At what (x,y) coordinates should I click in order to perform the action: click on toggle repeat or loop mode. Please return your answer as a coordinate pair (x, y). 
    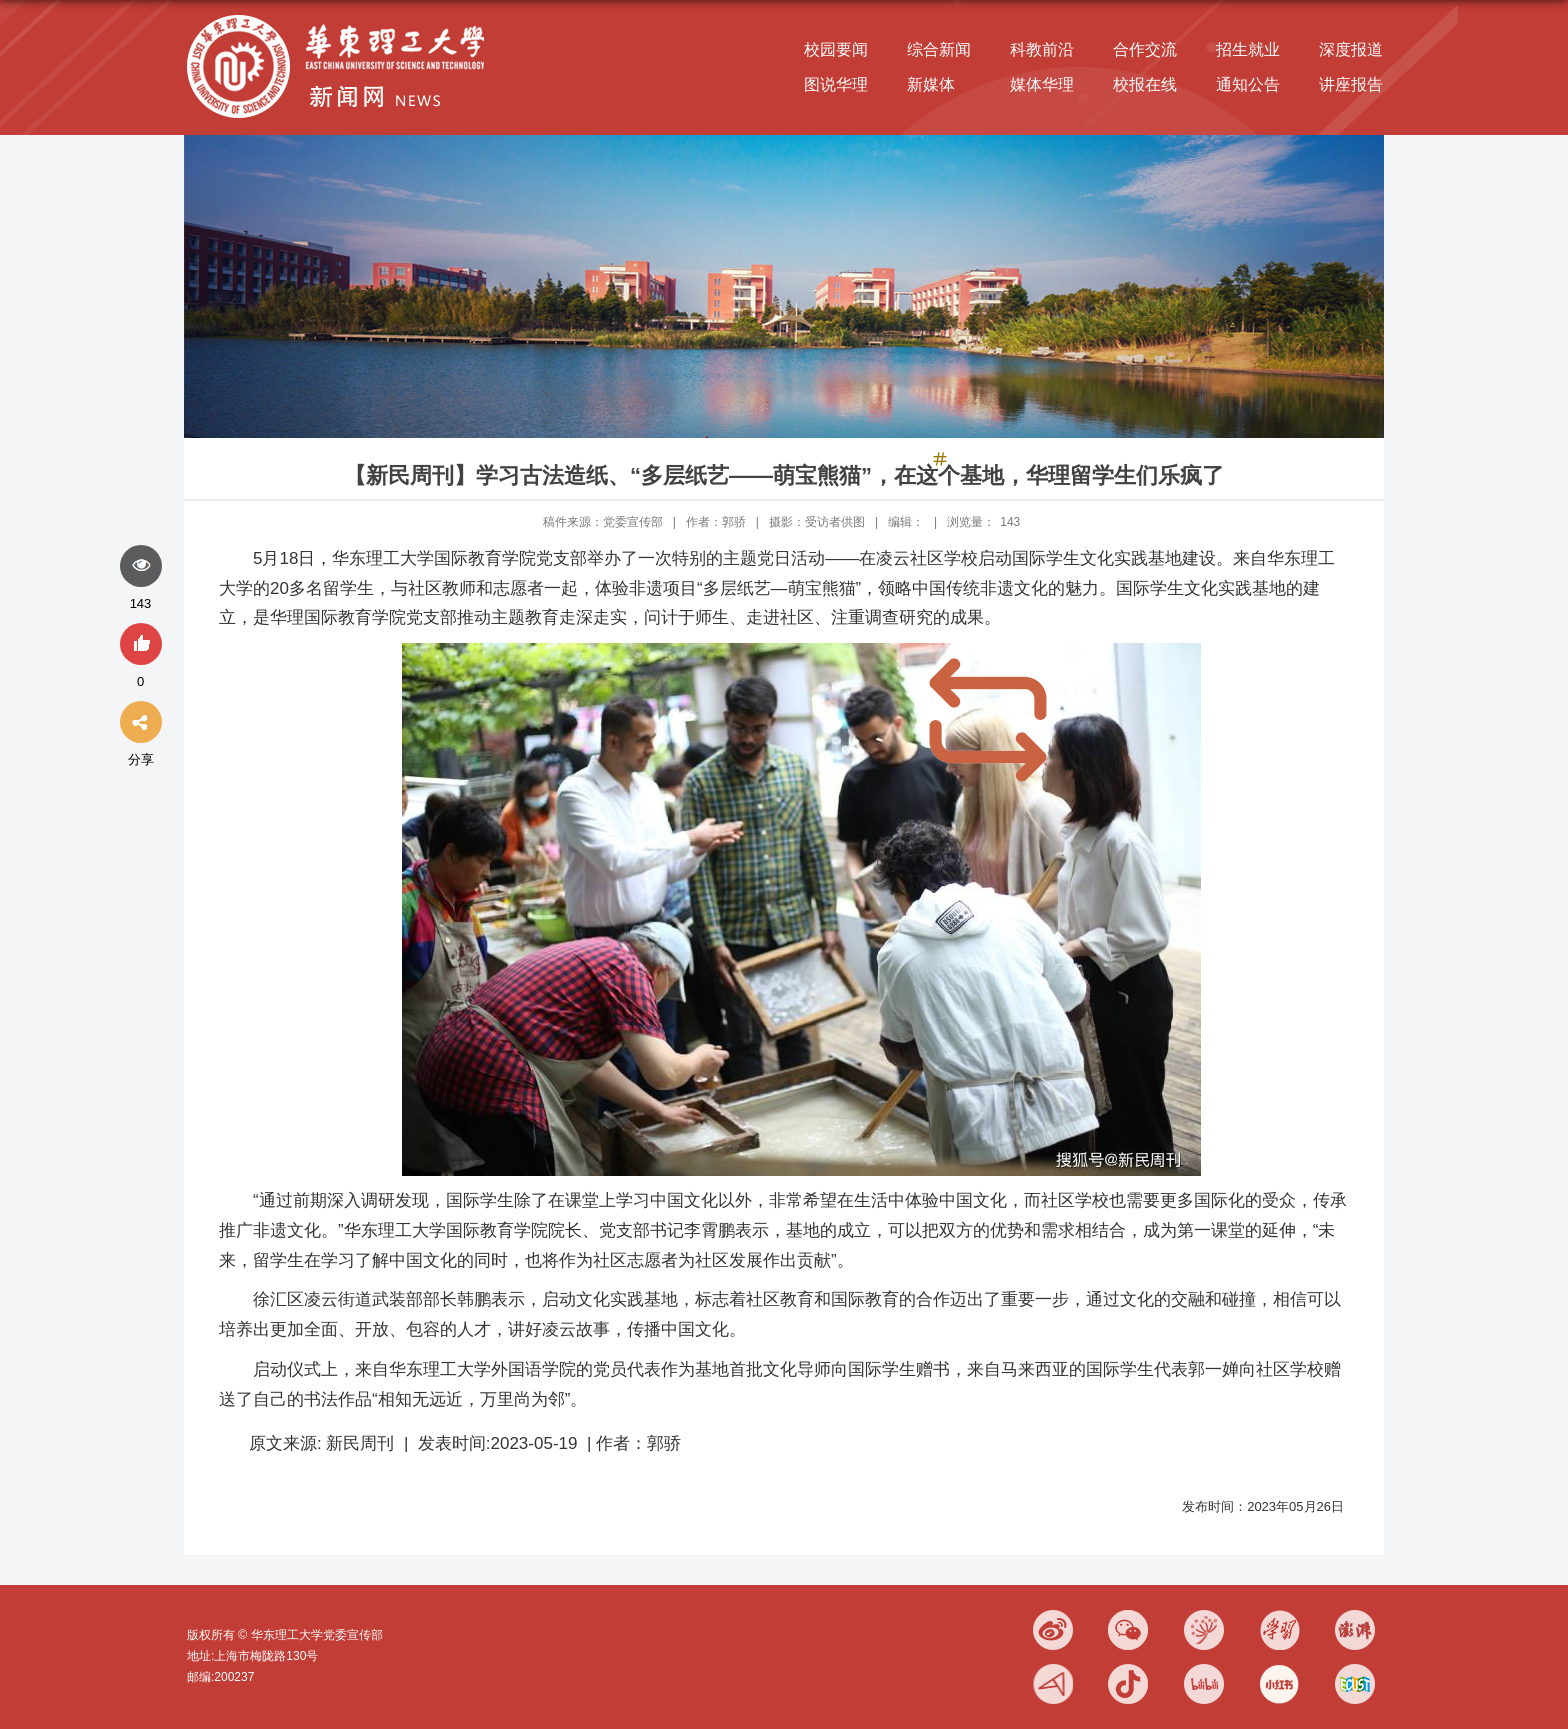
    Looking at the image, I should click on (988, 720).